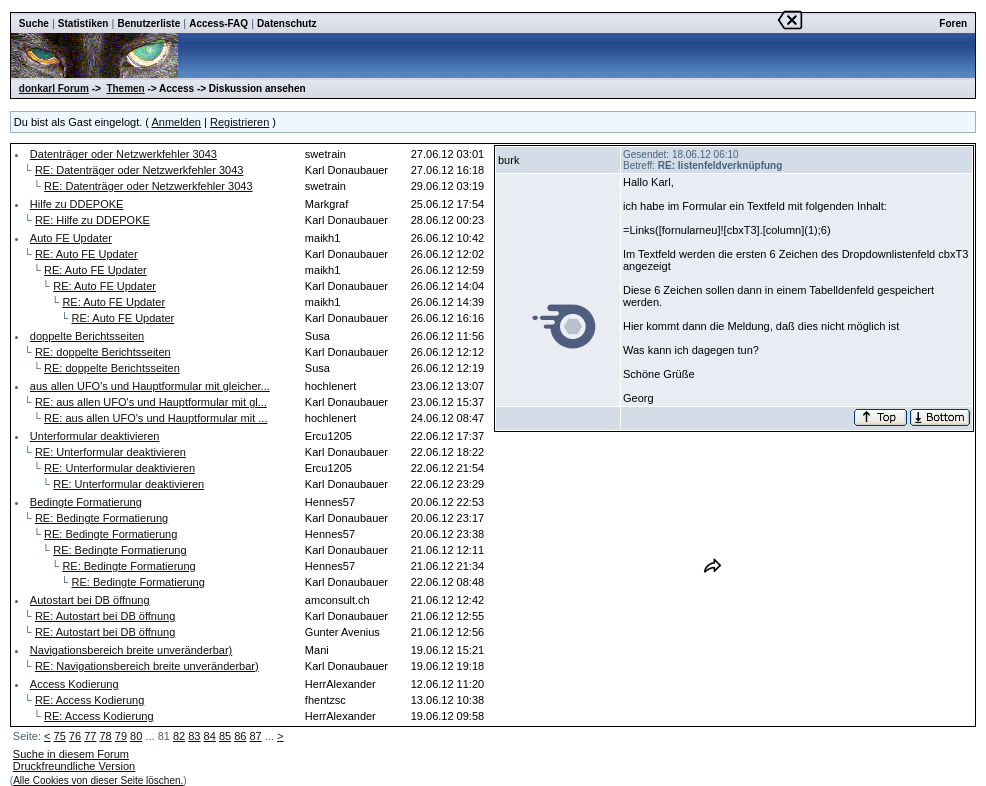  What do you see at coordinates (712, 566) in the screenshot?
I see `share content with others` at bounding box center [712, 566].